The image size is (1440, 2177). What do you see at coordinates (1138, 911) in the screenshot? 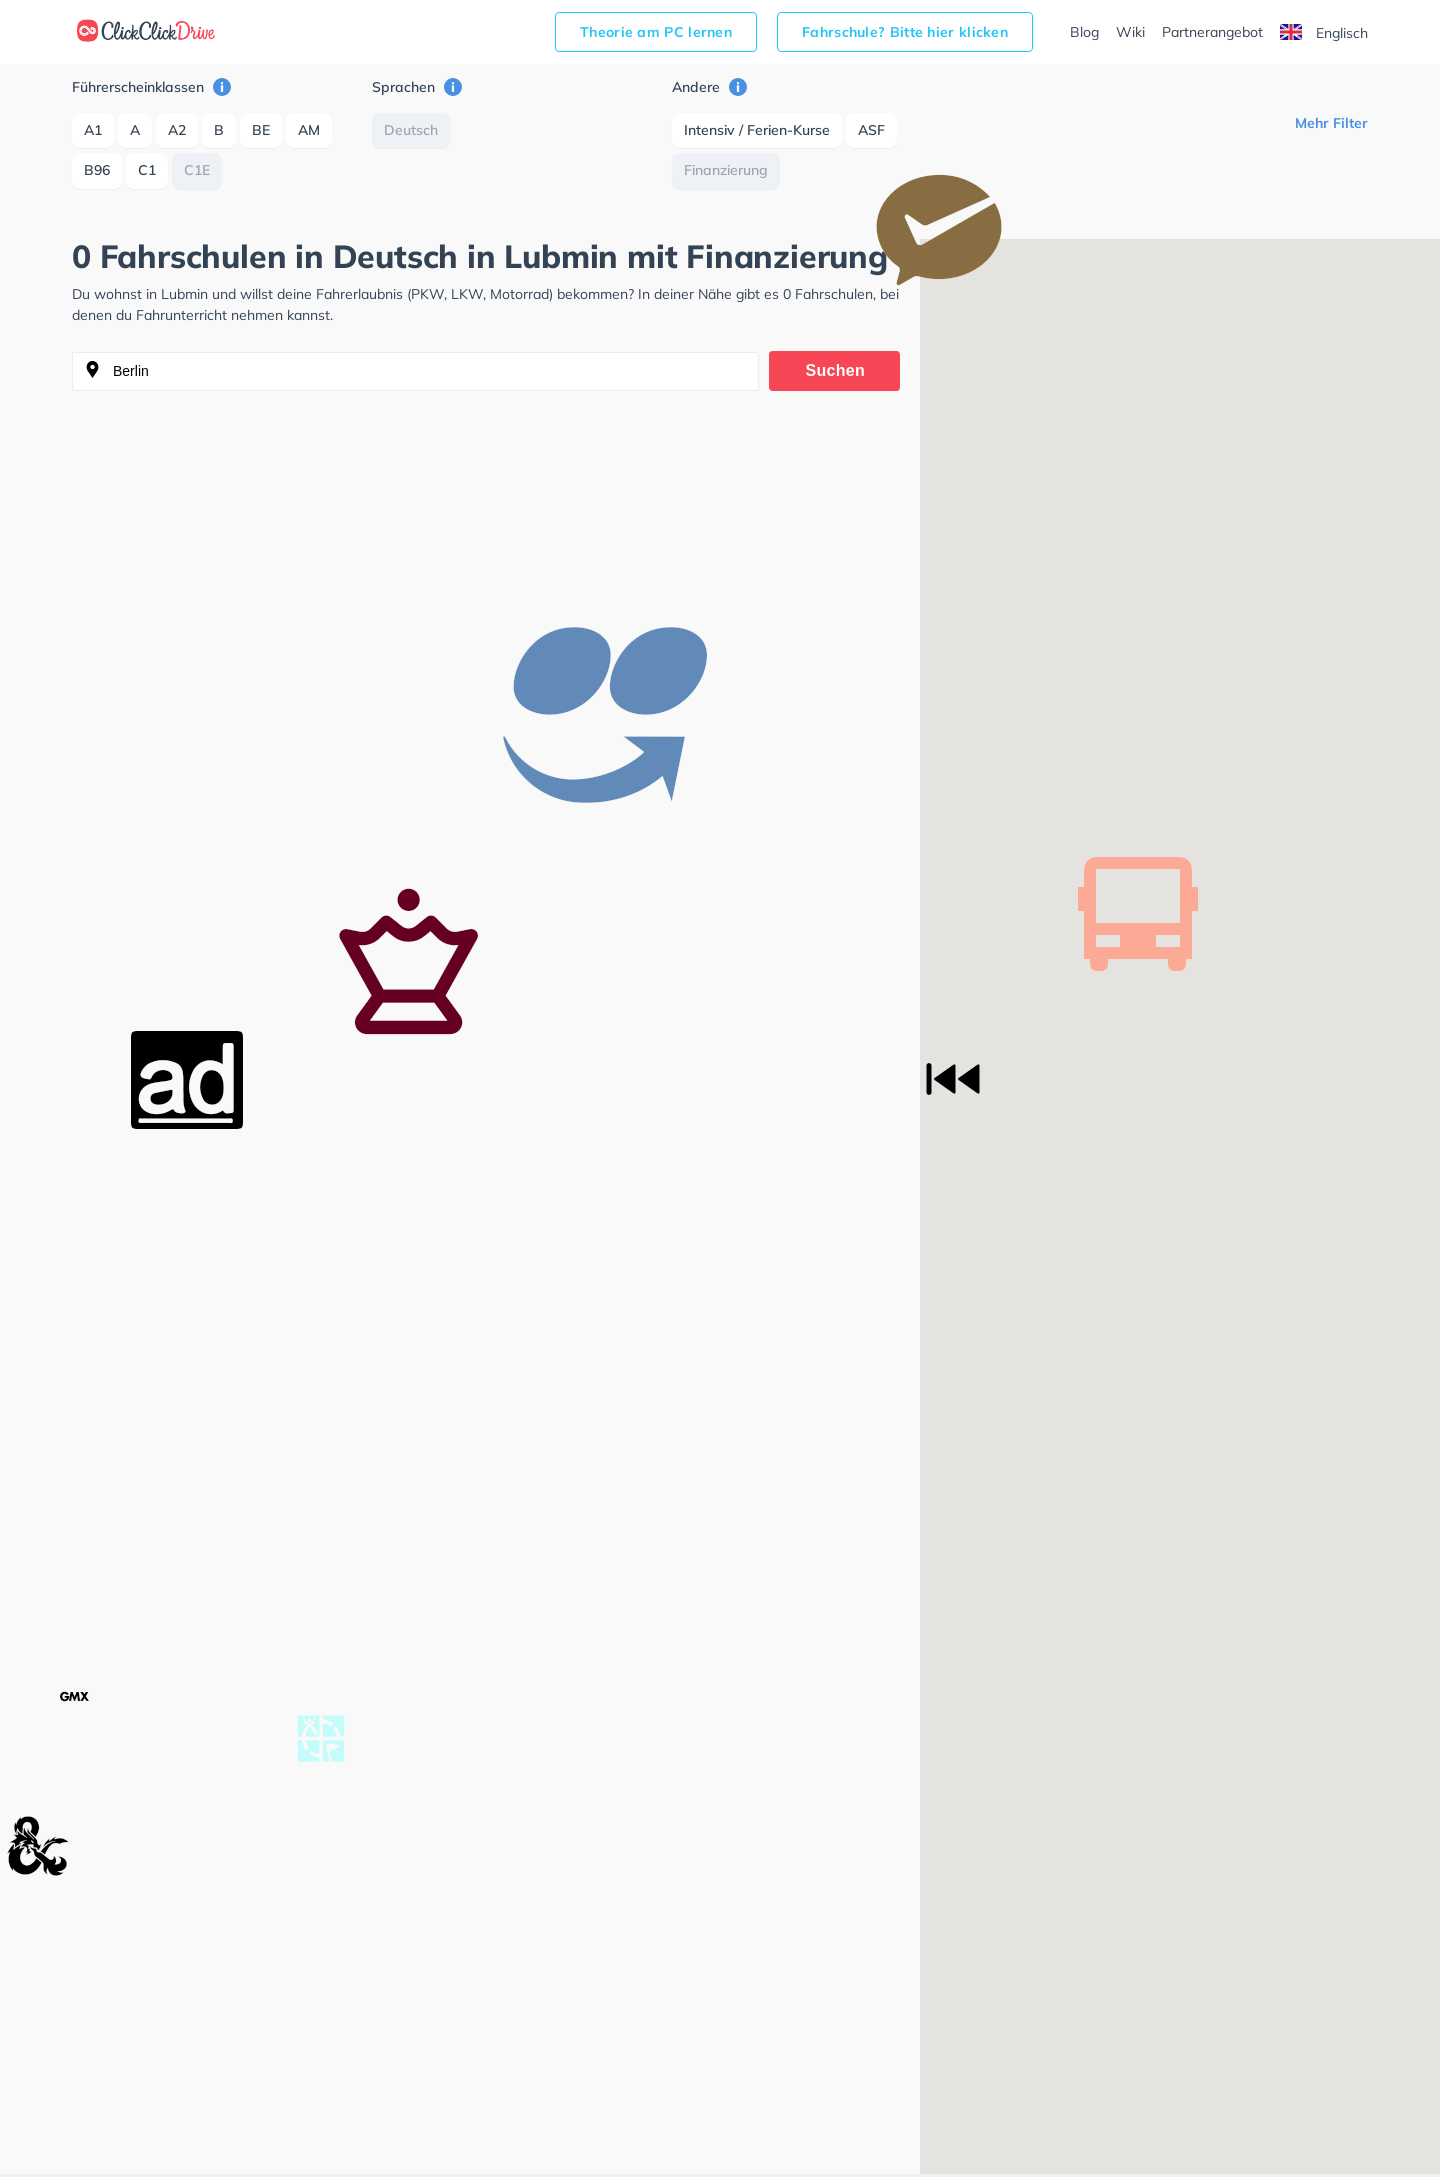
I see `view public transit options` at bounding box center [1138, 911].